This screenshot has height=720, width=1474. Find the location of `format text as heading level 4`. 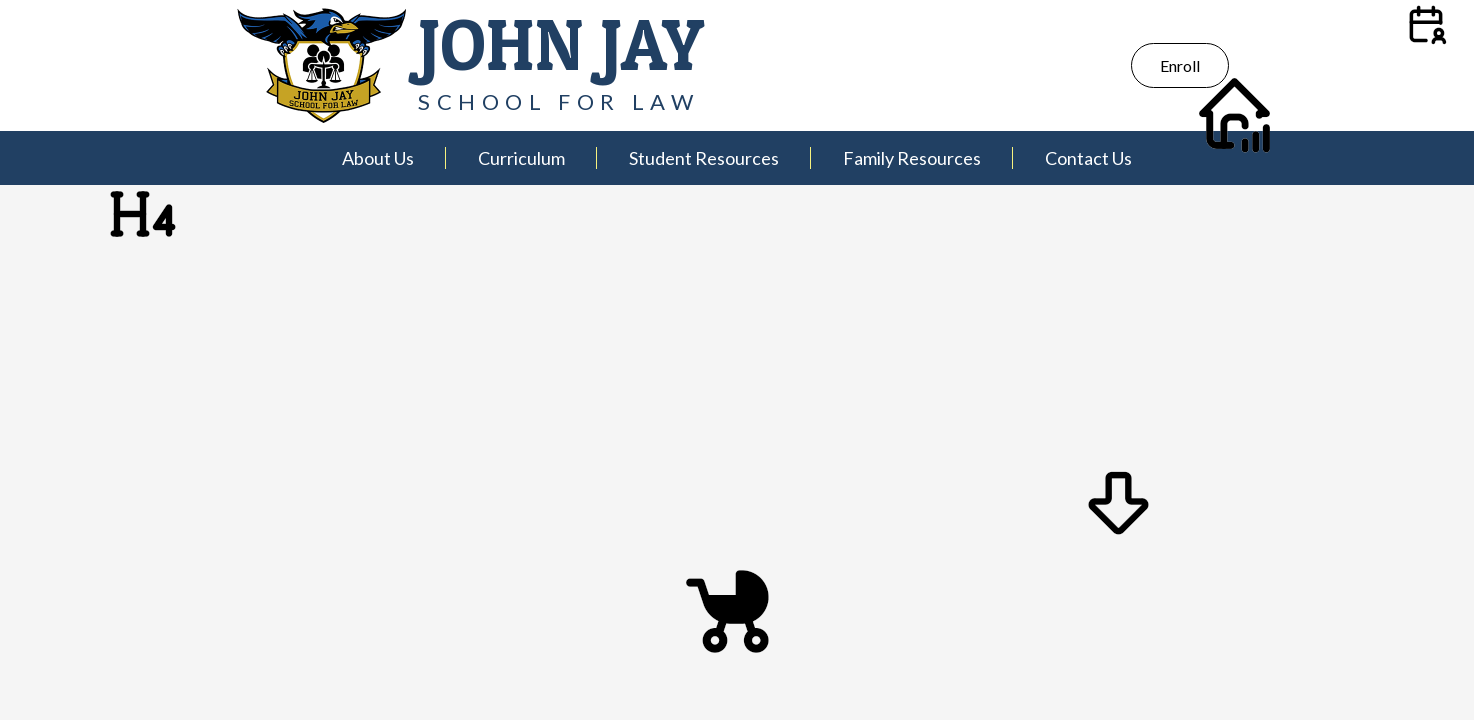

format text as heading level 4 is located at coordinates (143, 214).